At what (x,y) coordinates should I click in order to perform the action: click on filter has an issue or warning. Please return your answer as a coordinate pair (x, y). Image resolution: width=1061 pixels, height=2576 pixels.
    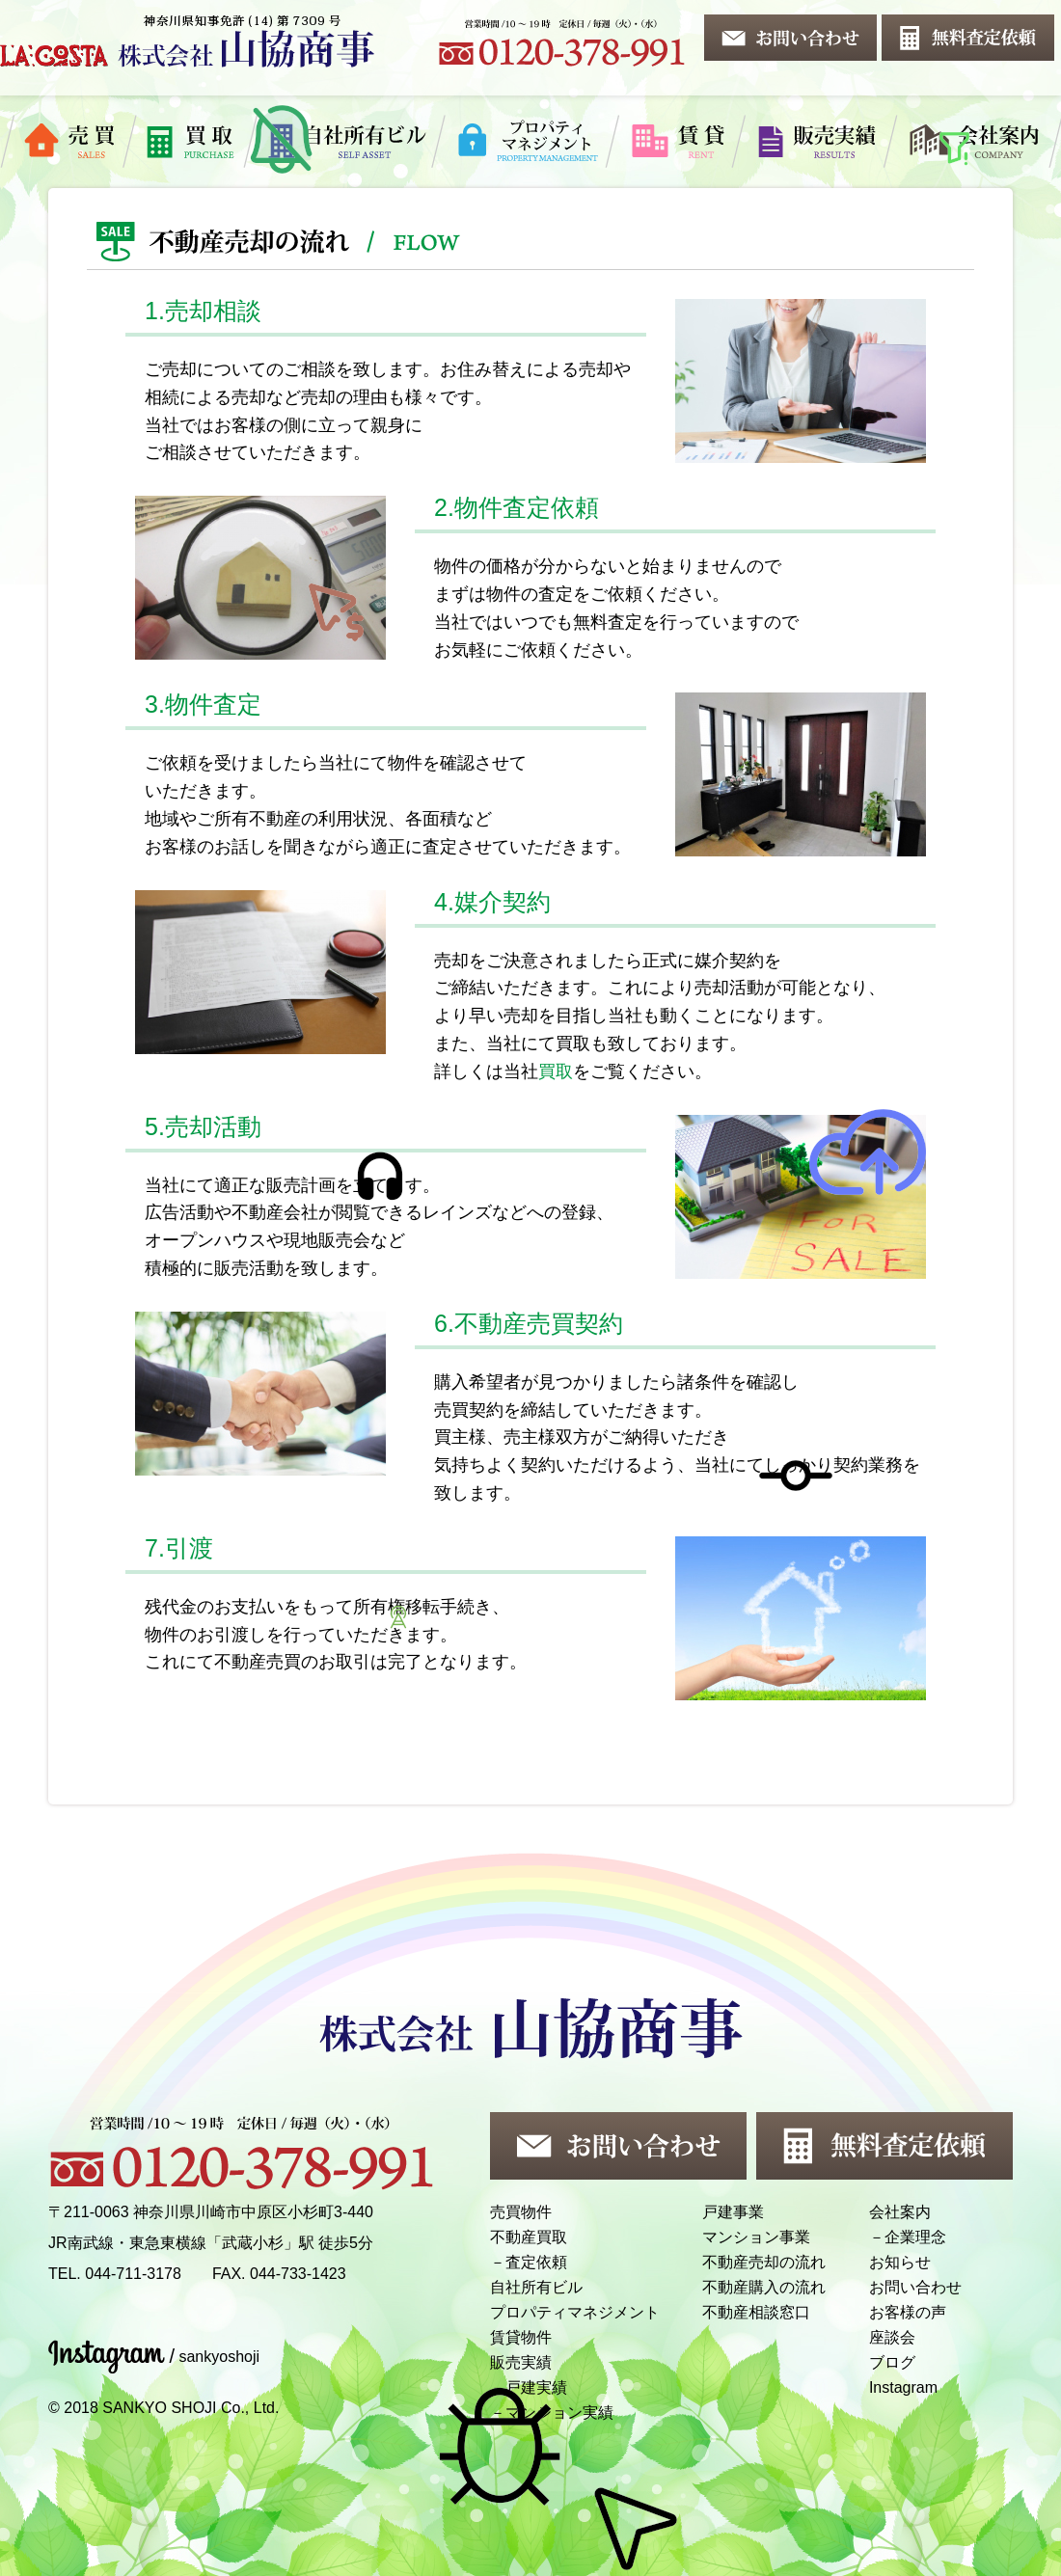
    Looking at the image, I should click on (954, 147).